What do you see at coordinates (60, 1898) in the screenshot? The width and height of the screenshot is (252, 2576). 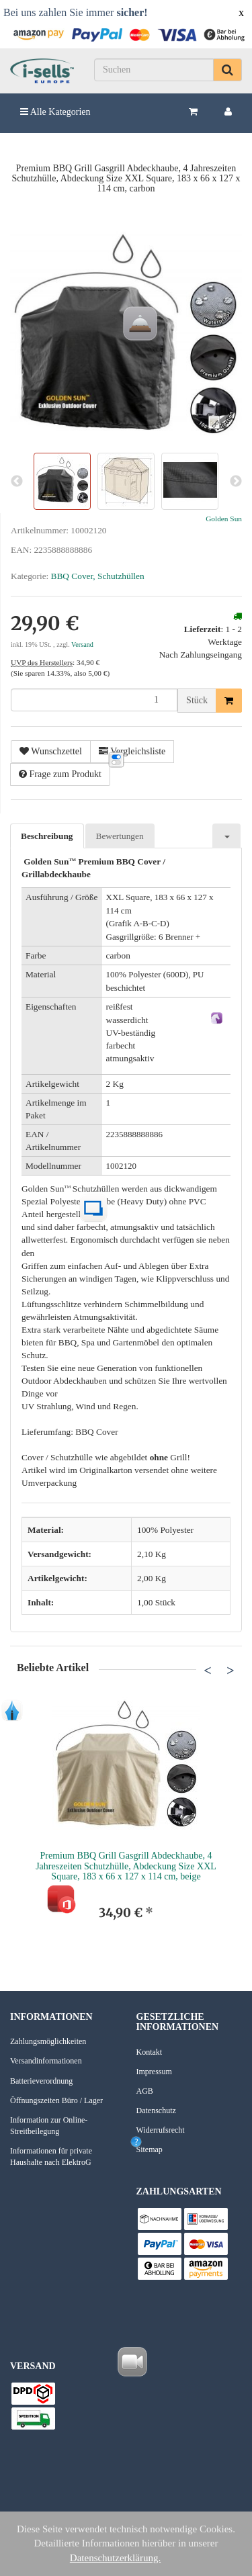 I see `open microsoft office suite` at bounding box center [60, 1898].